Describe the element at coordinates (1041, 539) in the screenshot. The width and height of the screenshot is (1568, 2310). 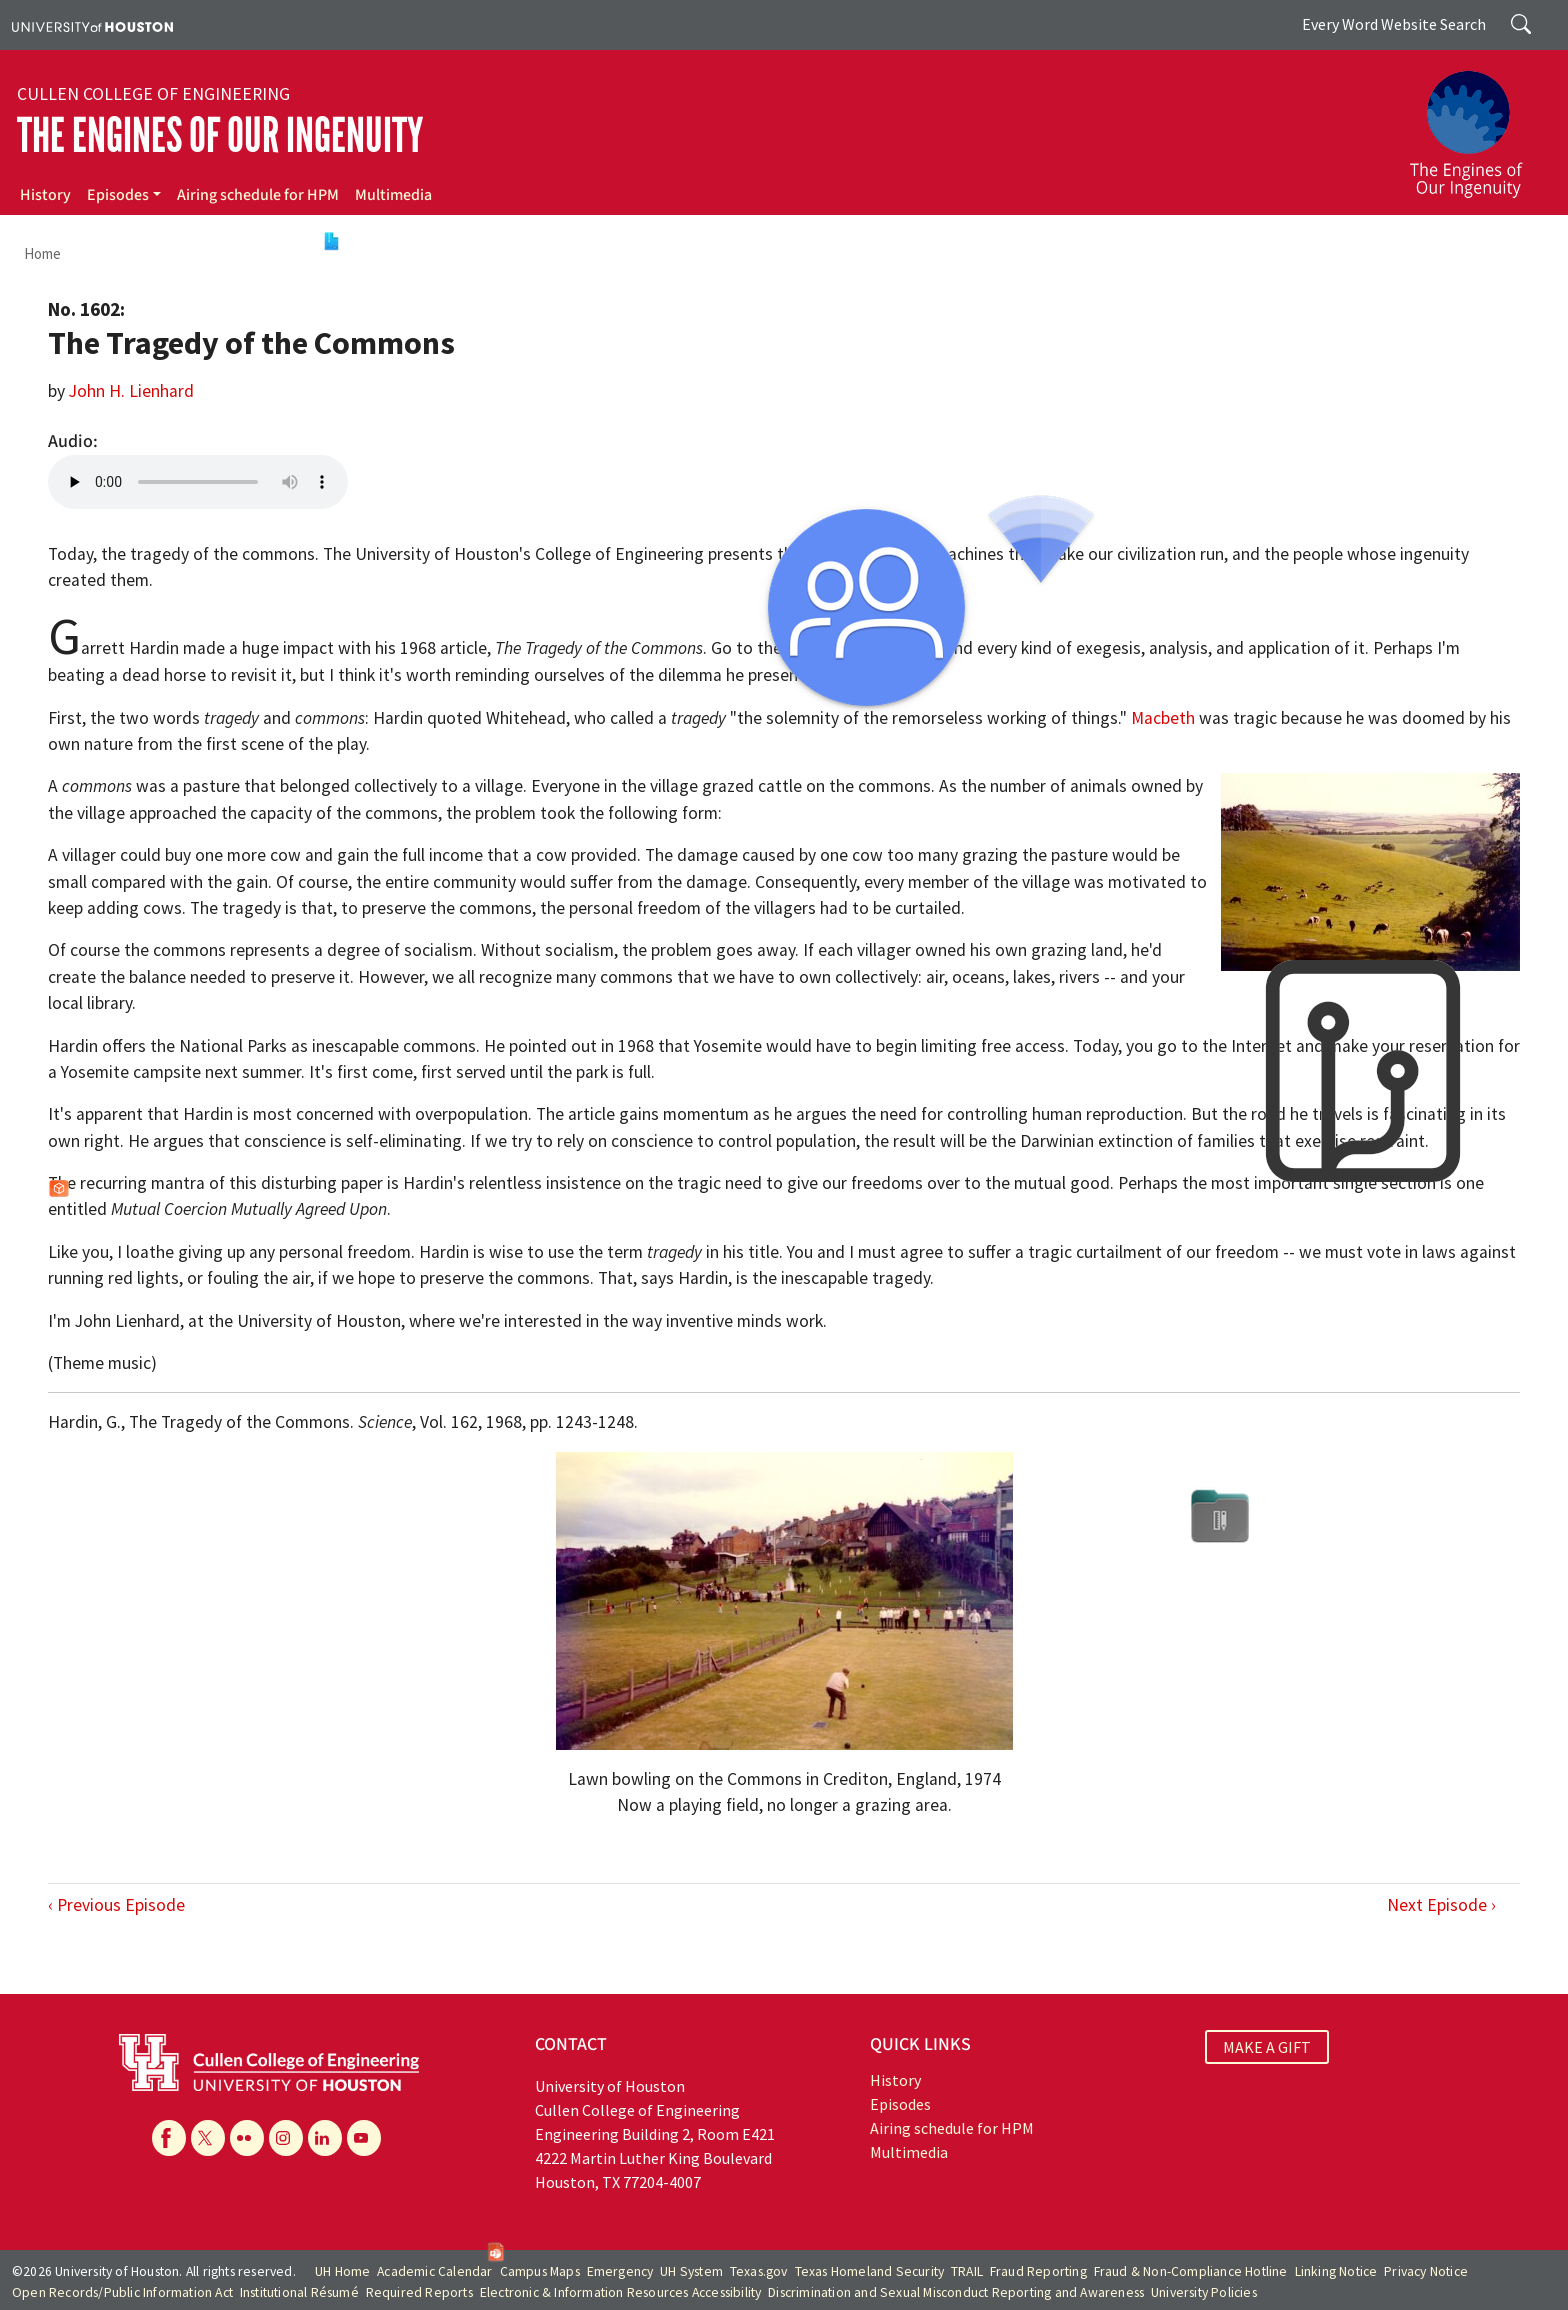
I see `indicates active wireless network connection` at that location.